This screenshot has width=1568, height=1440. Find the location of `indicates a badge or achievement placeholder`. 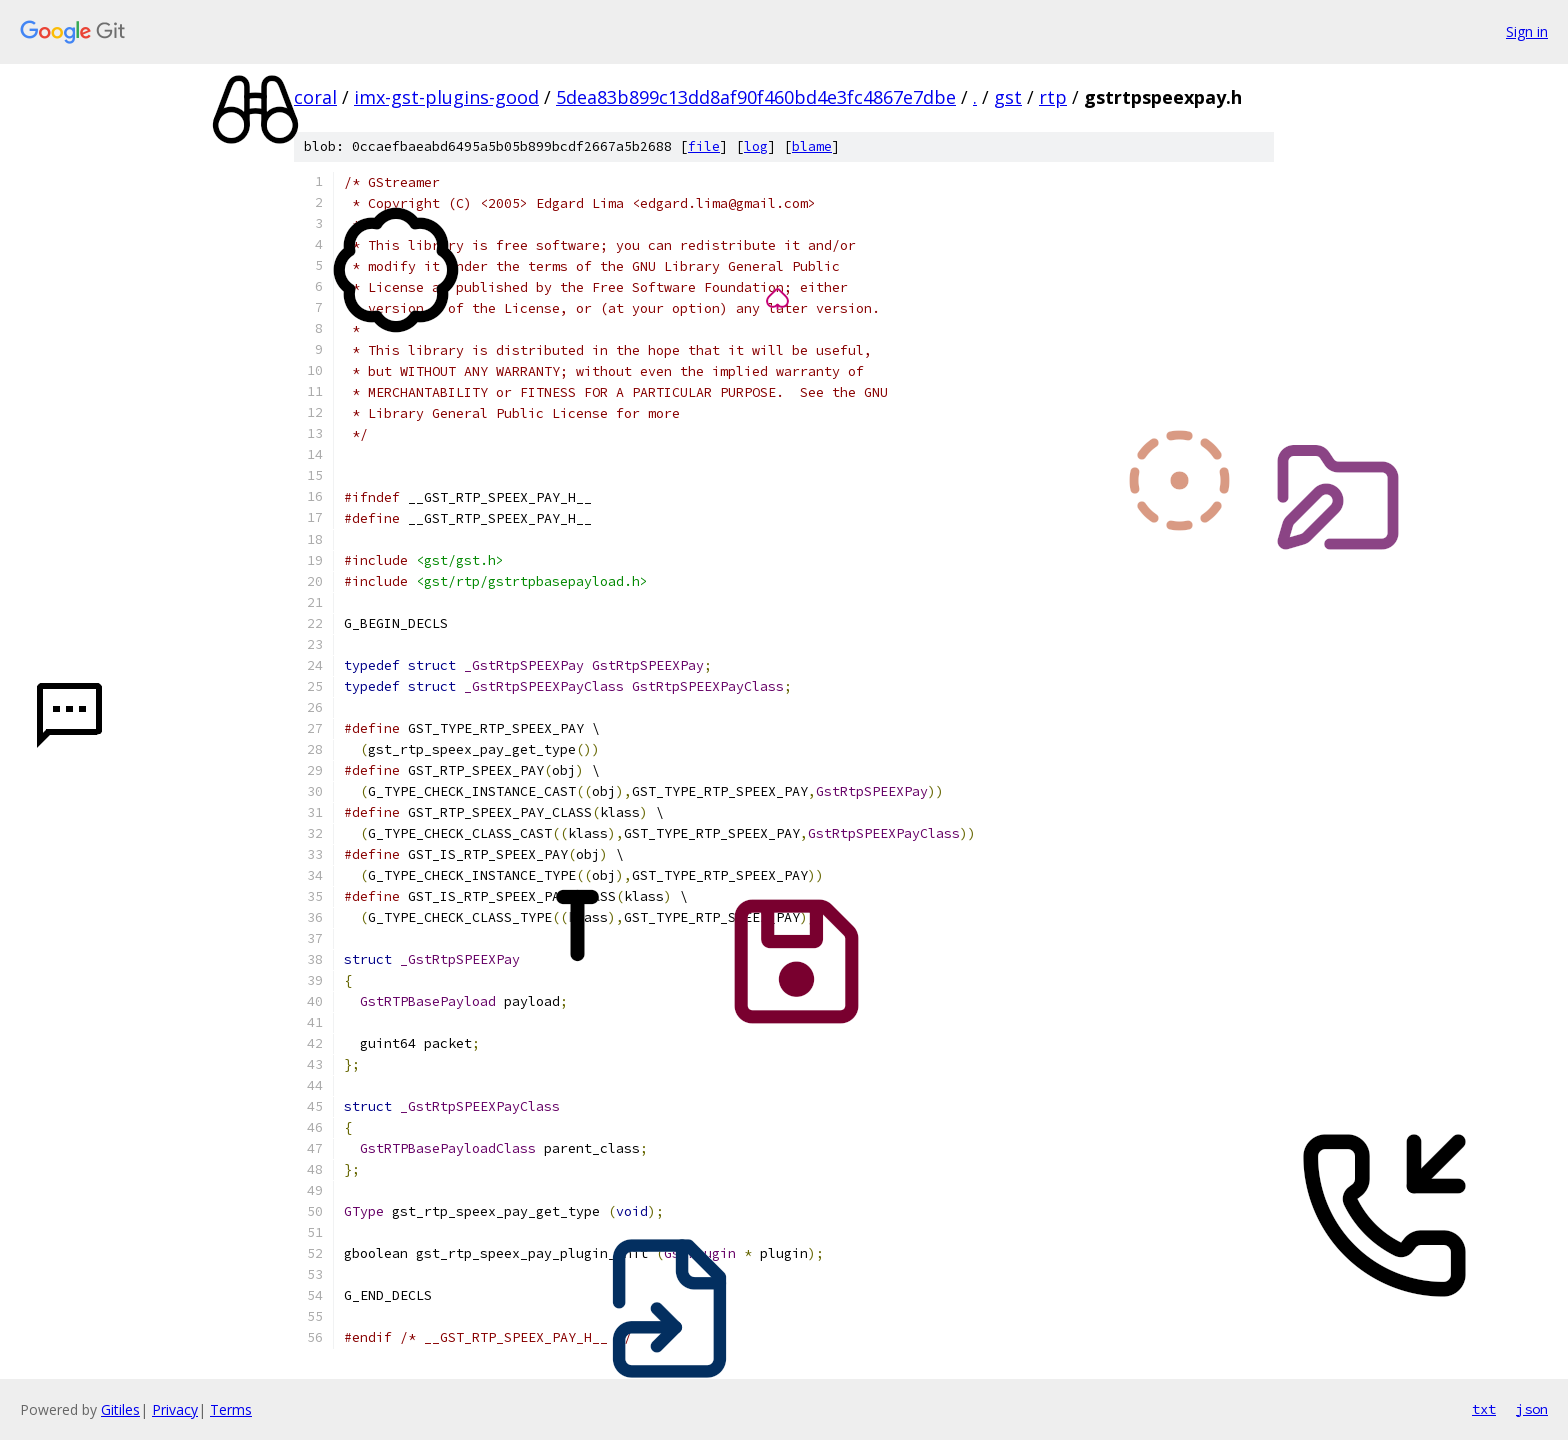

indicates a badge or achievement placeholder is located at coordinates (396, 270).